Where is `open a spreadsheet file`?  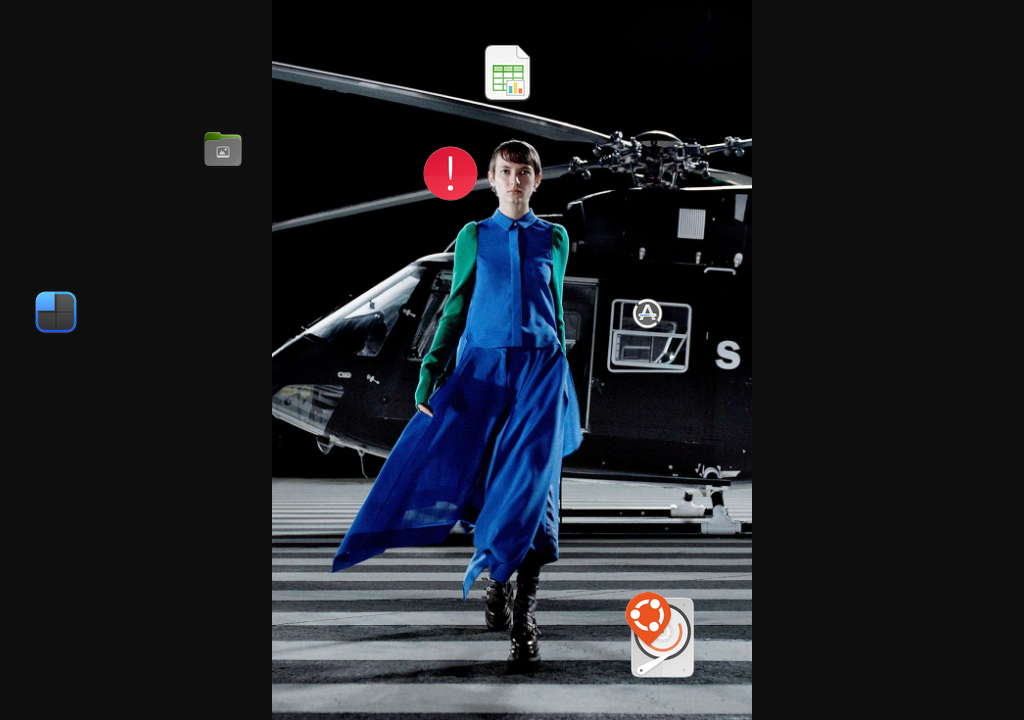
open a spreadsheet file is located at coordinates (507, 72).